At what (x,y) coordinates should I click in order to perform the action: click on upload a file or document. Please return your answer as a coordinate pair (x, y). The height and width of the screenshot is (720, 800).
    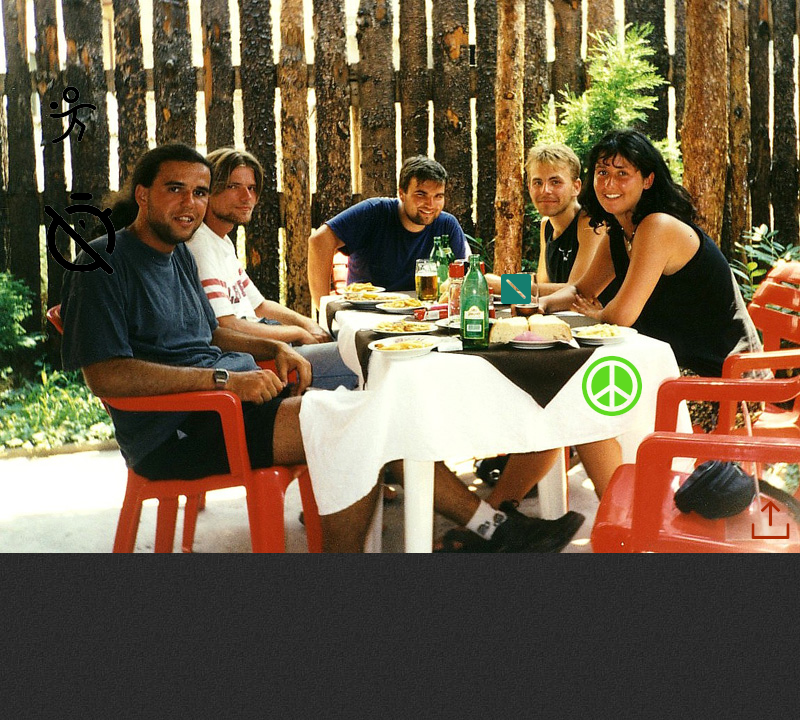
    Looking at the image, I should click on (770, 521).